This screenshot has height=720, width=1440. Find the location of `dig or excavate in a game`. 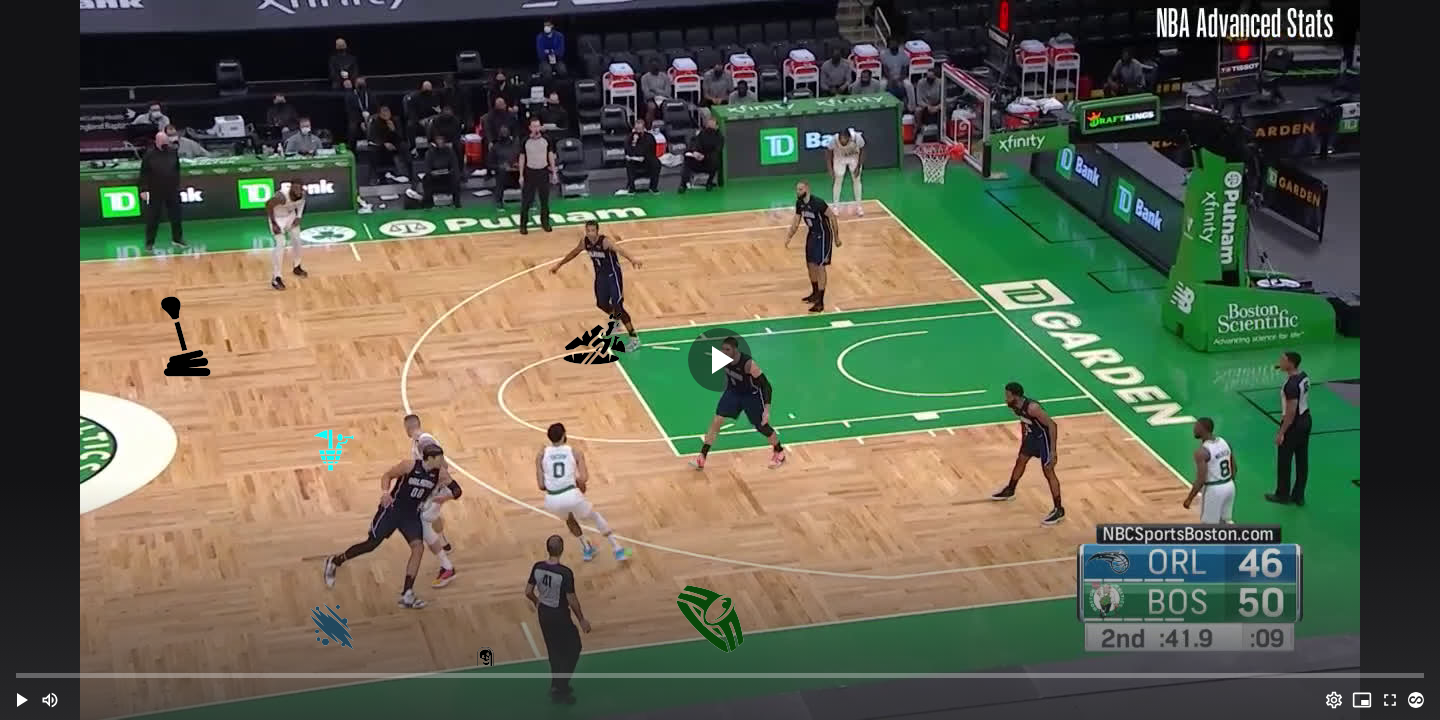

dig or excavate in a game is located at coordinates (594, 338).